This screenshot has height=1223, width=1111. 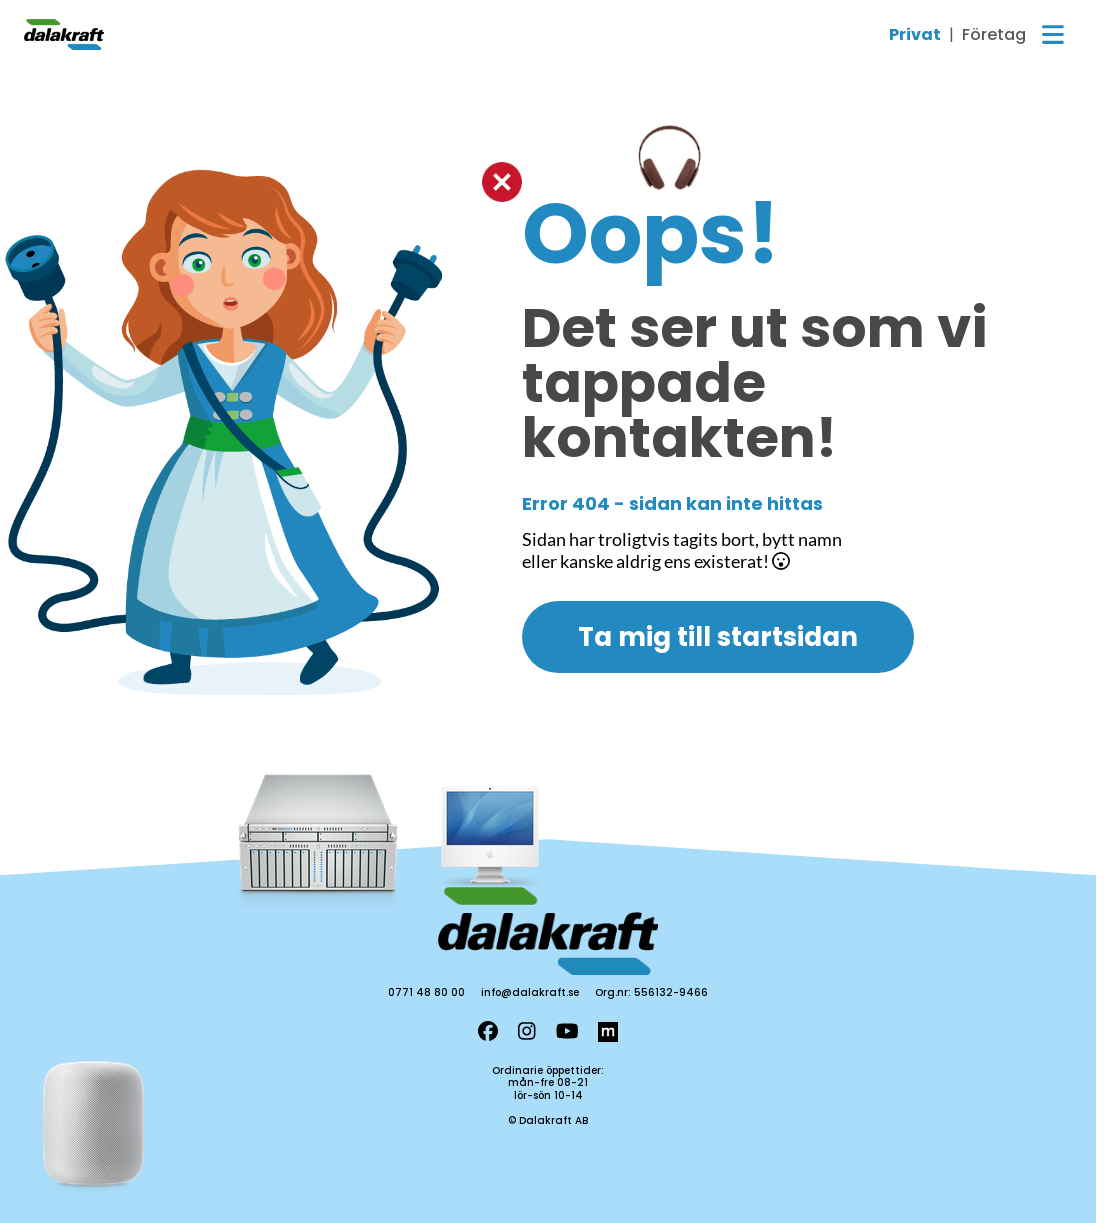 What do you see at coordinates (502, 182) in the screenshot?
I see `stop or cancel a running process` at bounding box center [502, 182].